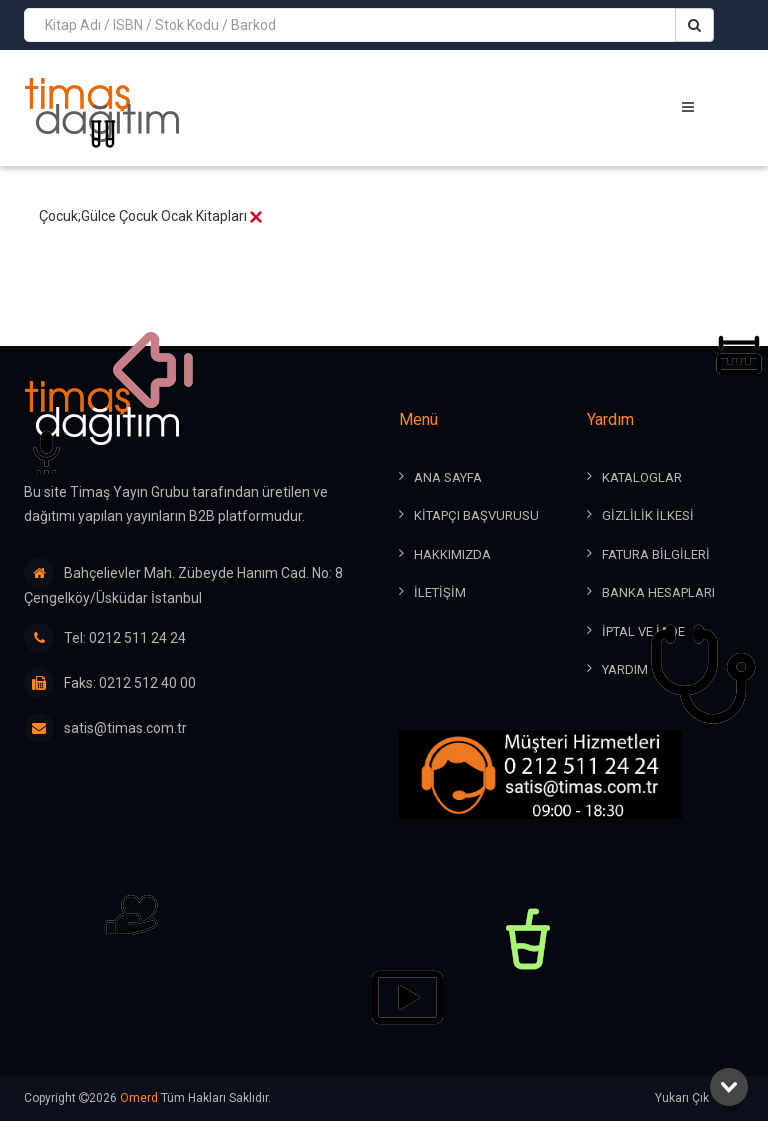  What do you see at coordinates (133, 916) in the screenshot?
I see `donate or make a charitable contribution` at bounding box center [133, 916].